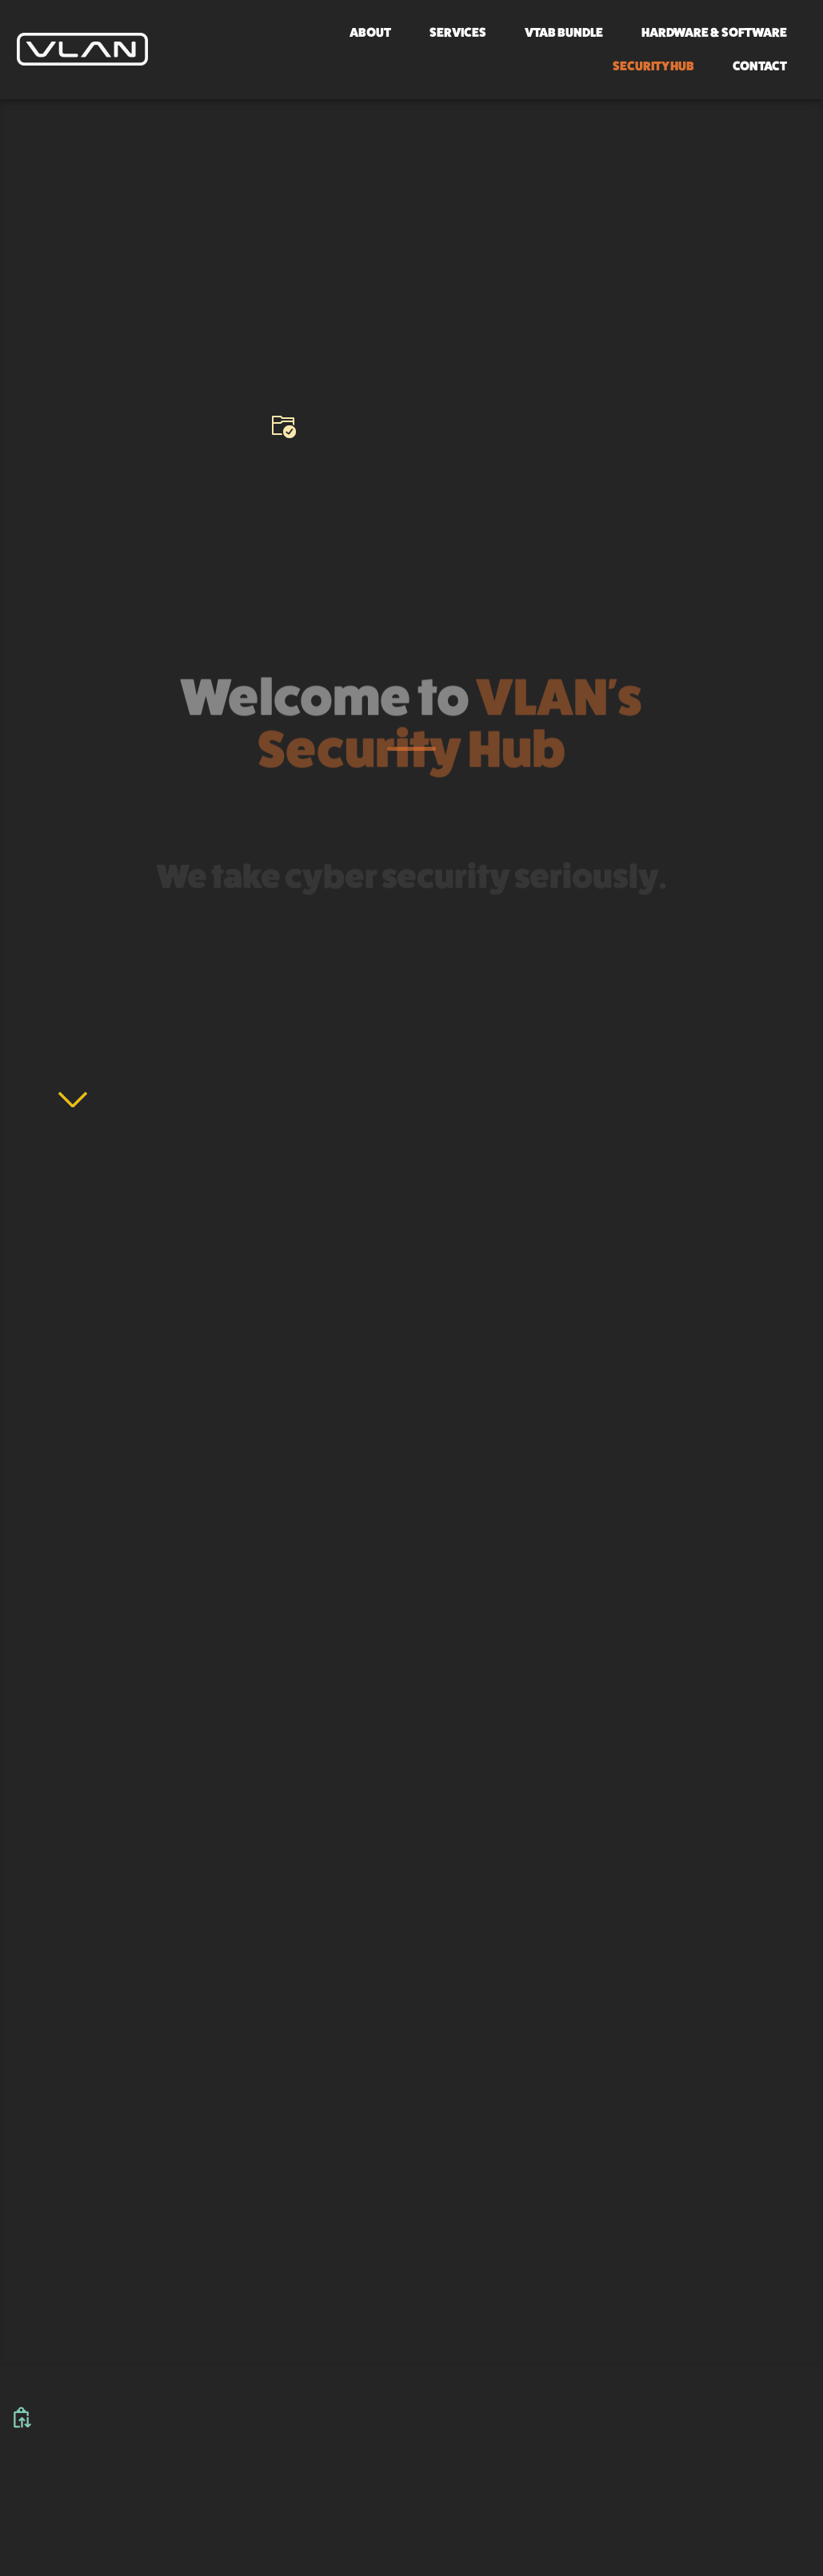  What do you see at coordinates (283, 425) in the screenshot?
I see `indicates the currently active or selected folder` at bounding box center [283, 425].